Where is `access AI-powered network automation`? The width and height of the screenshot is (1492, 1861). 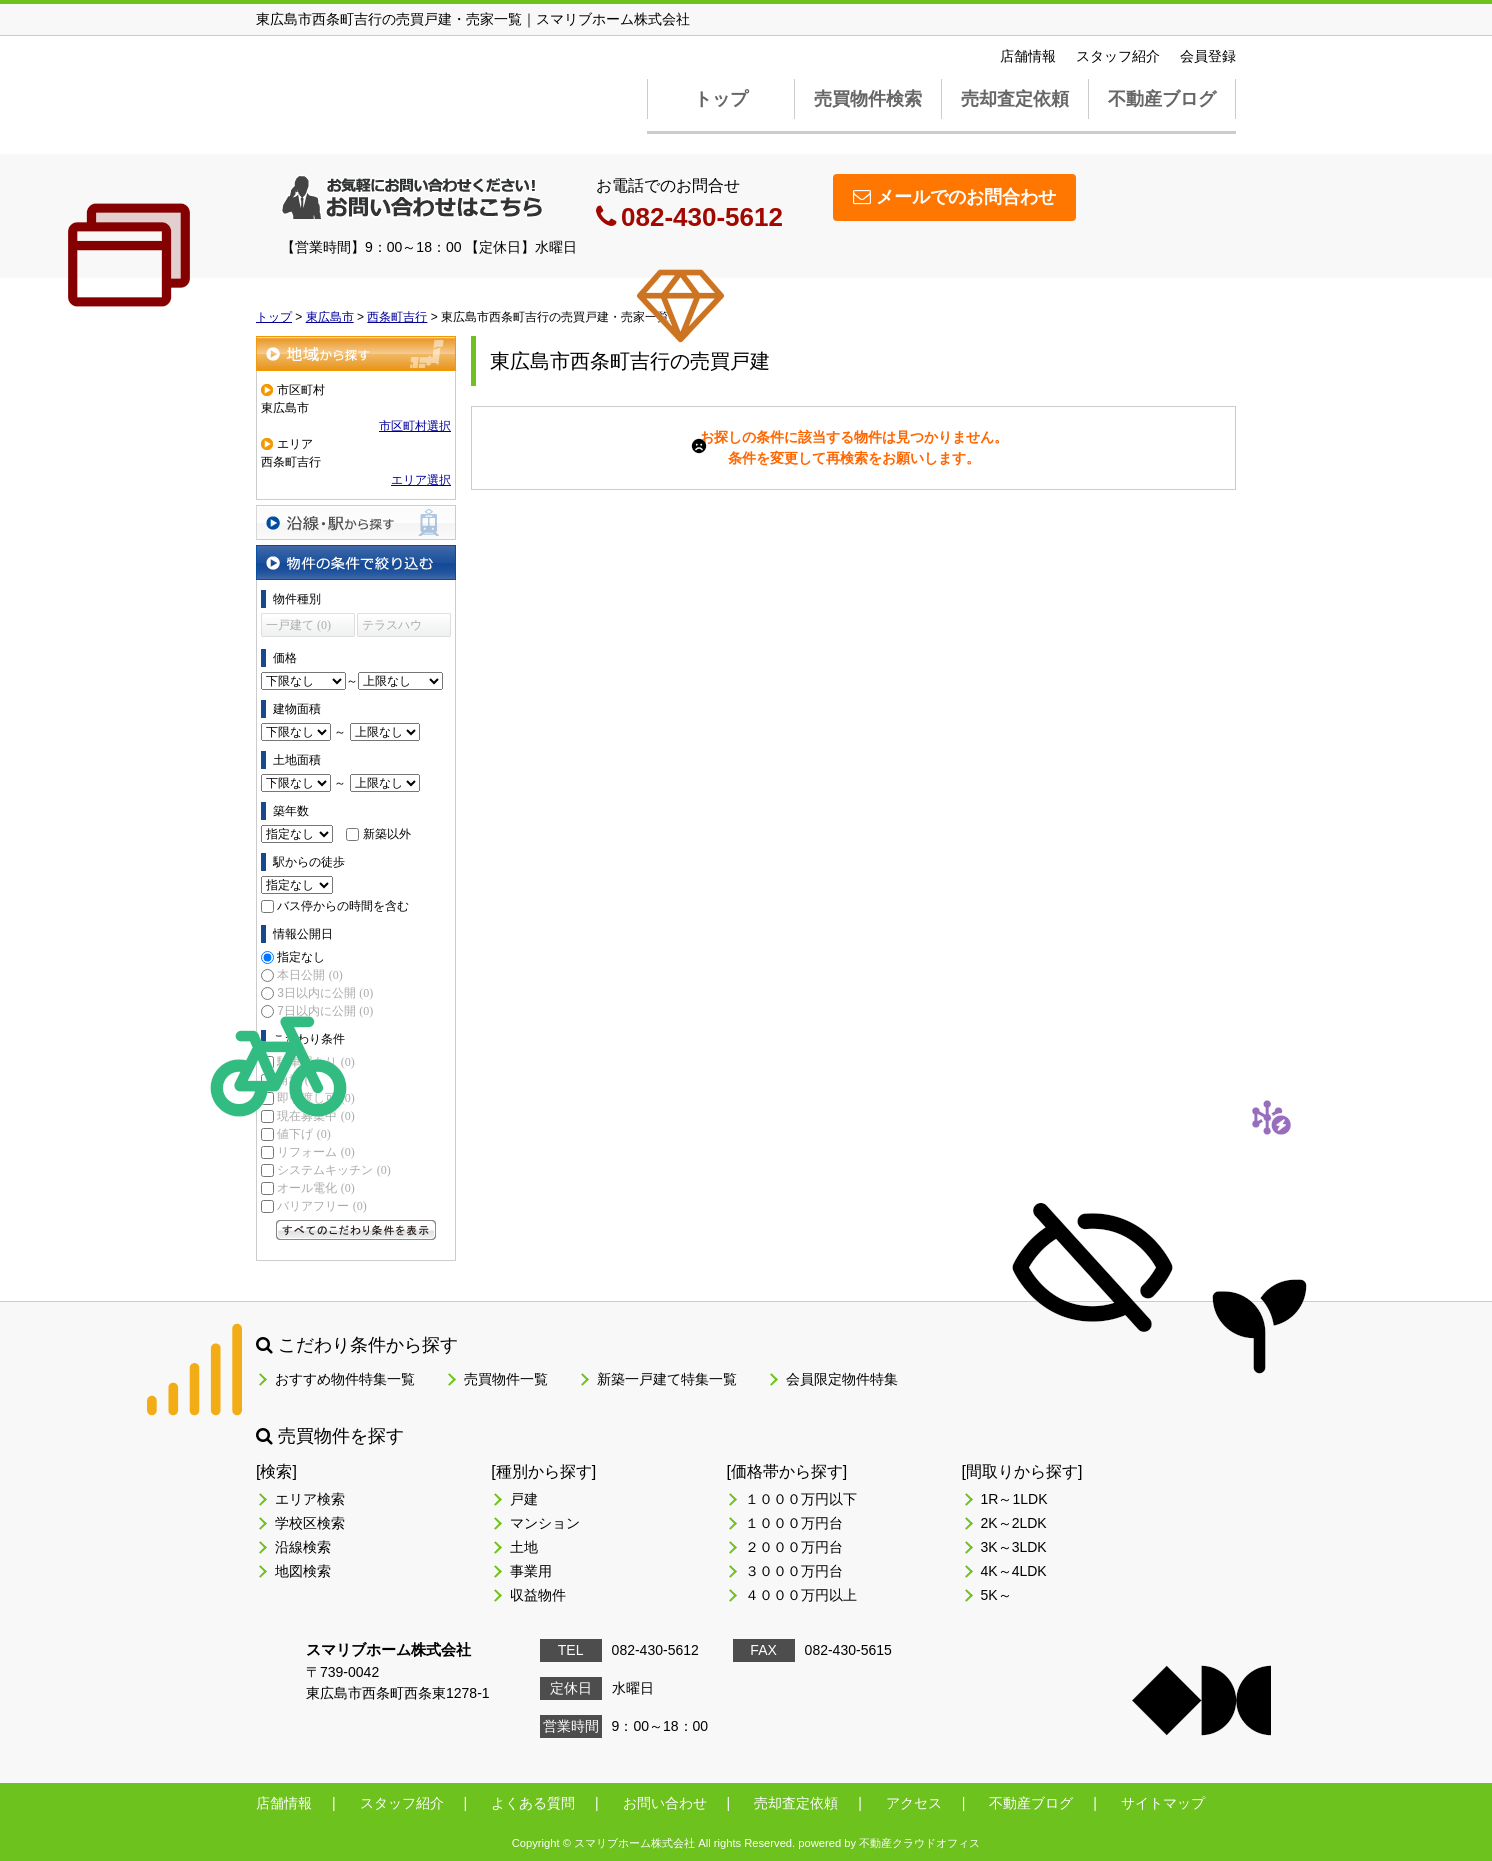
access AI-powered network automation is located at coordinates (1271, 1117).